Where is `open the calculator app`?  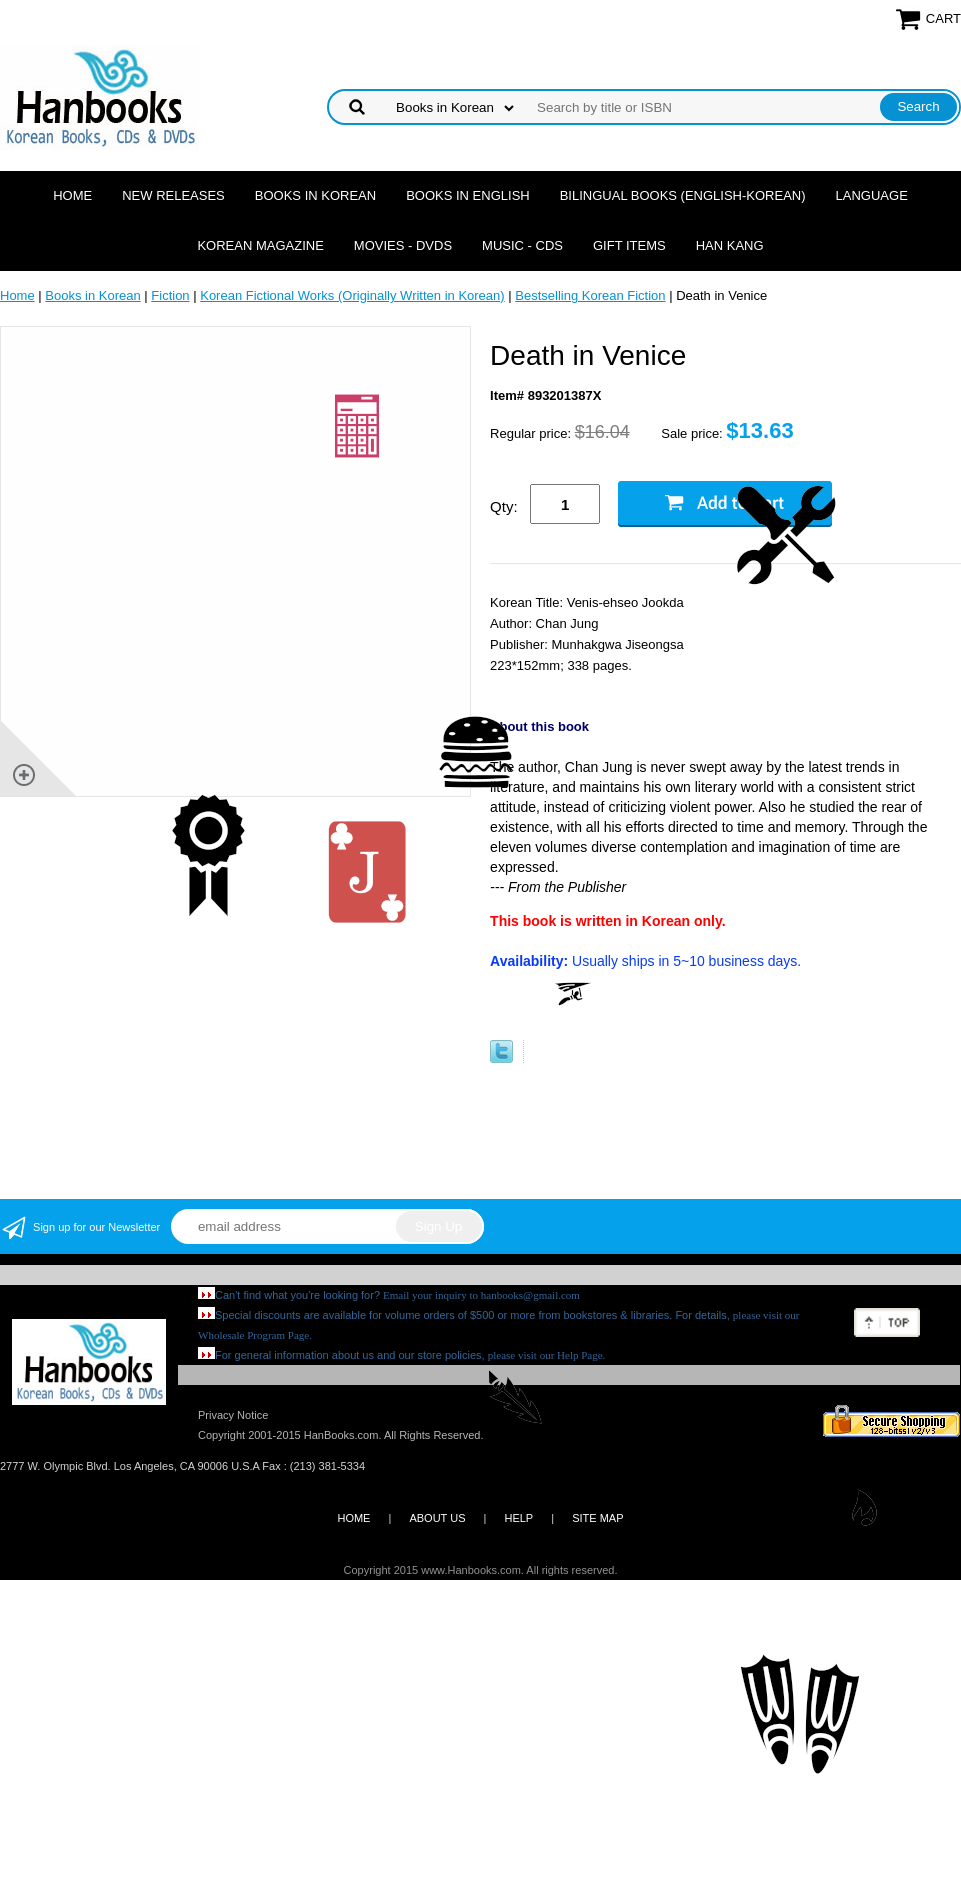
open the calculator app is located at coordinates (357, 426).